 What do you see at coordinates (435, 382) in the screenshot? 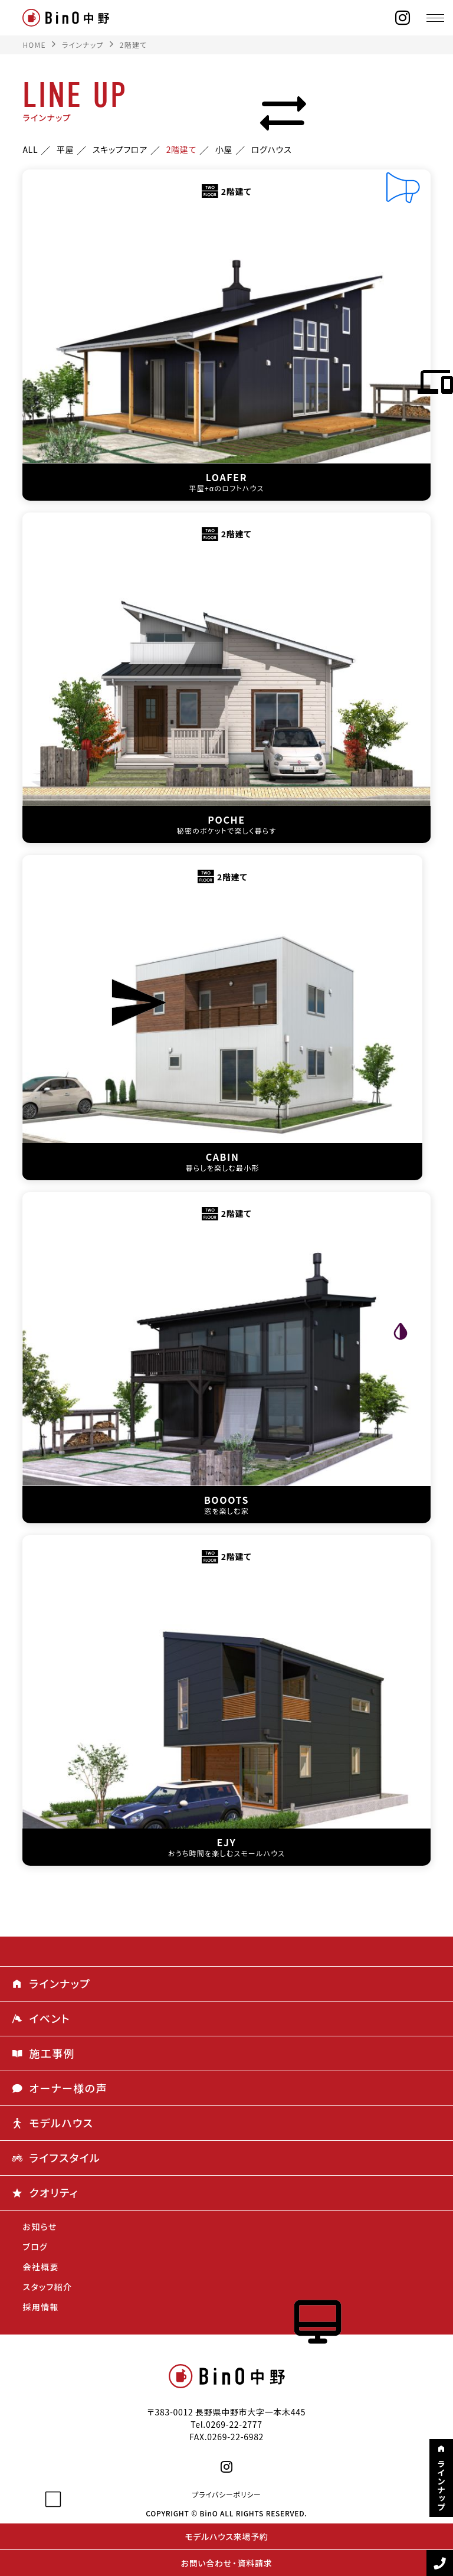
I see `manage connected devices` at bounding box center [435, 382].